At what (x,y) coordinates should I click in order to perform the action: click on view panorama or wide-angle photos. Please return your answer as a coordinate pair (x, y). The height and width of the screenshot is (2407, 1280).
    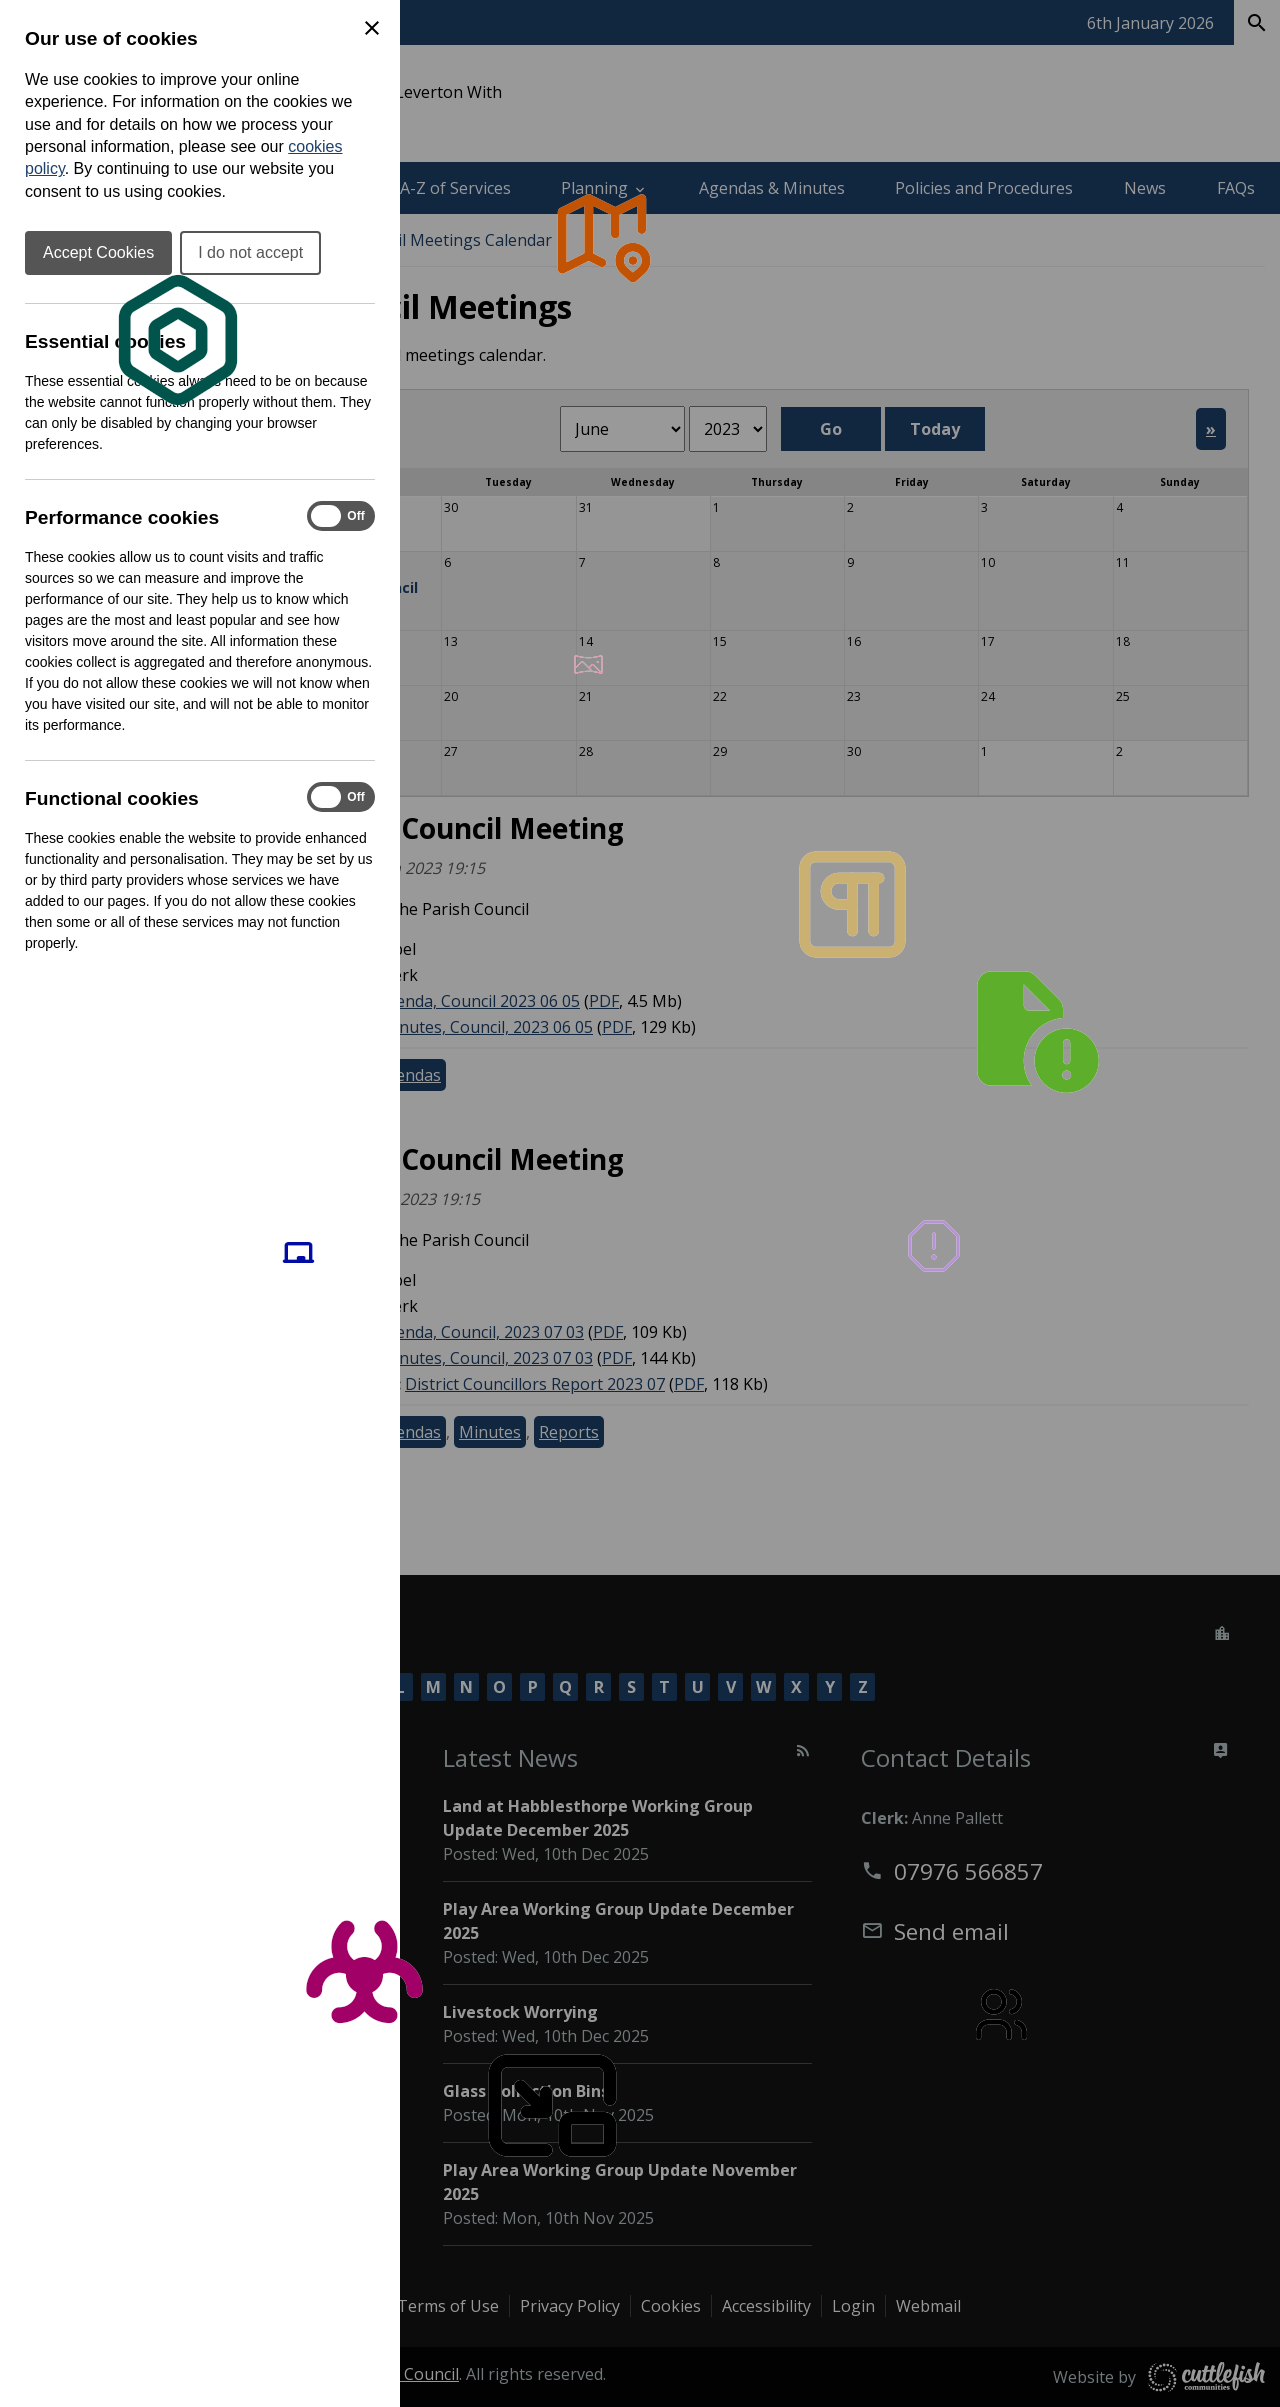
    Looking at the image, I should click on (588, 664).